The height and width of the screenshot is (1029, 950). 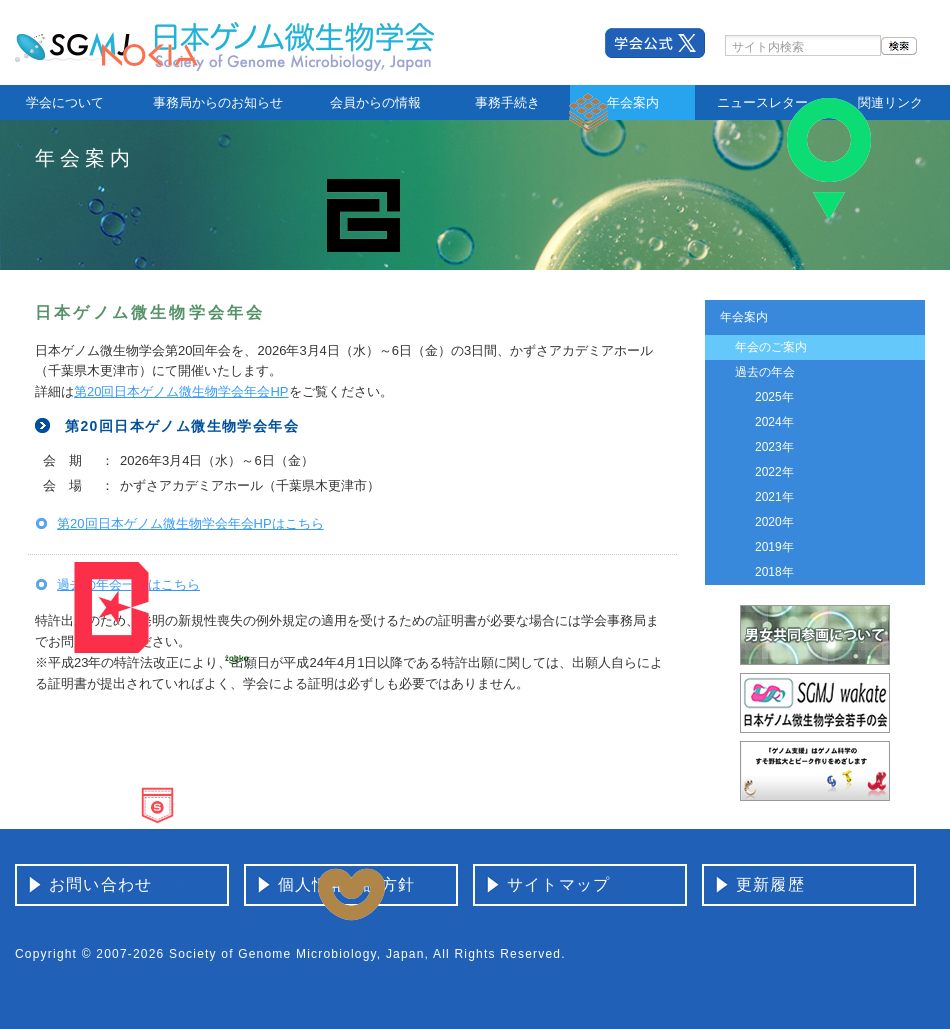 What do you see at coordinates (111, 607) in the screenshot?
I see `open beatstars music marketplace` at bounding box center [111, 607].